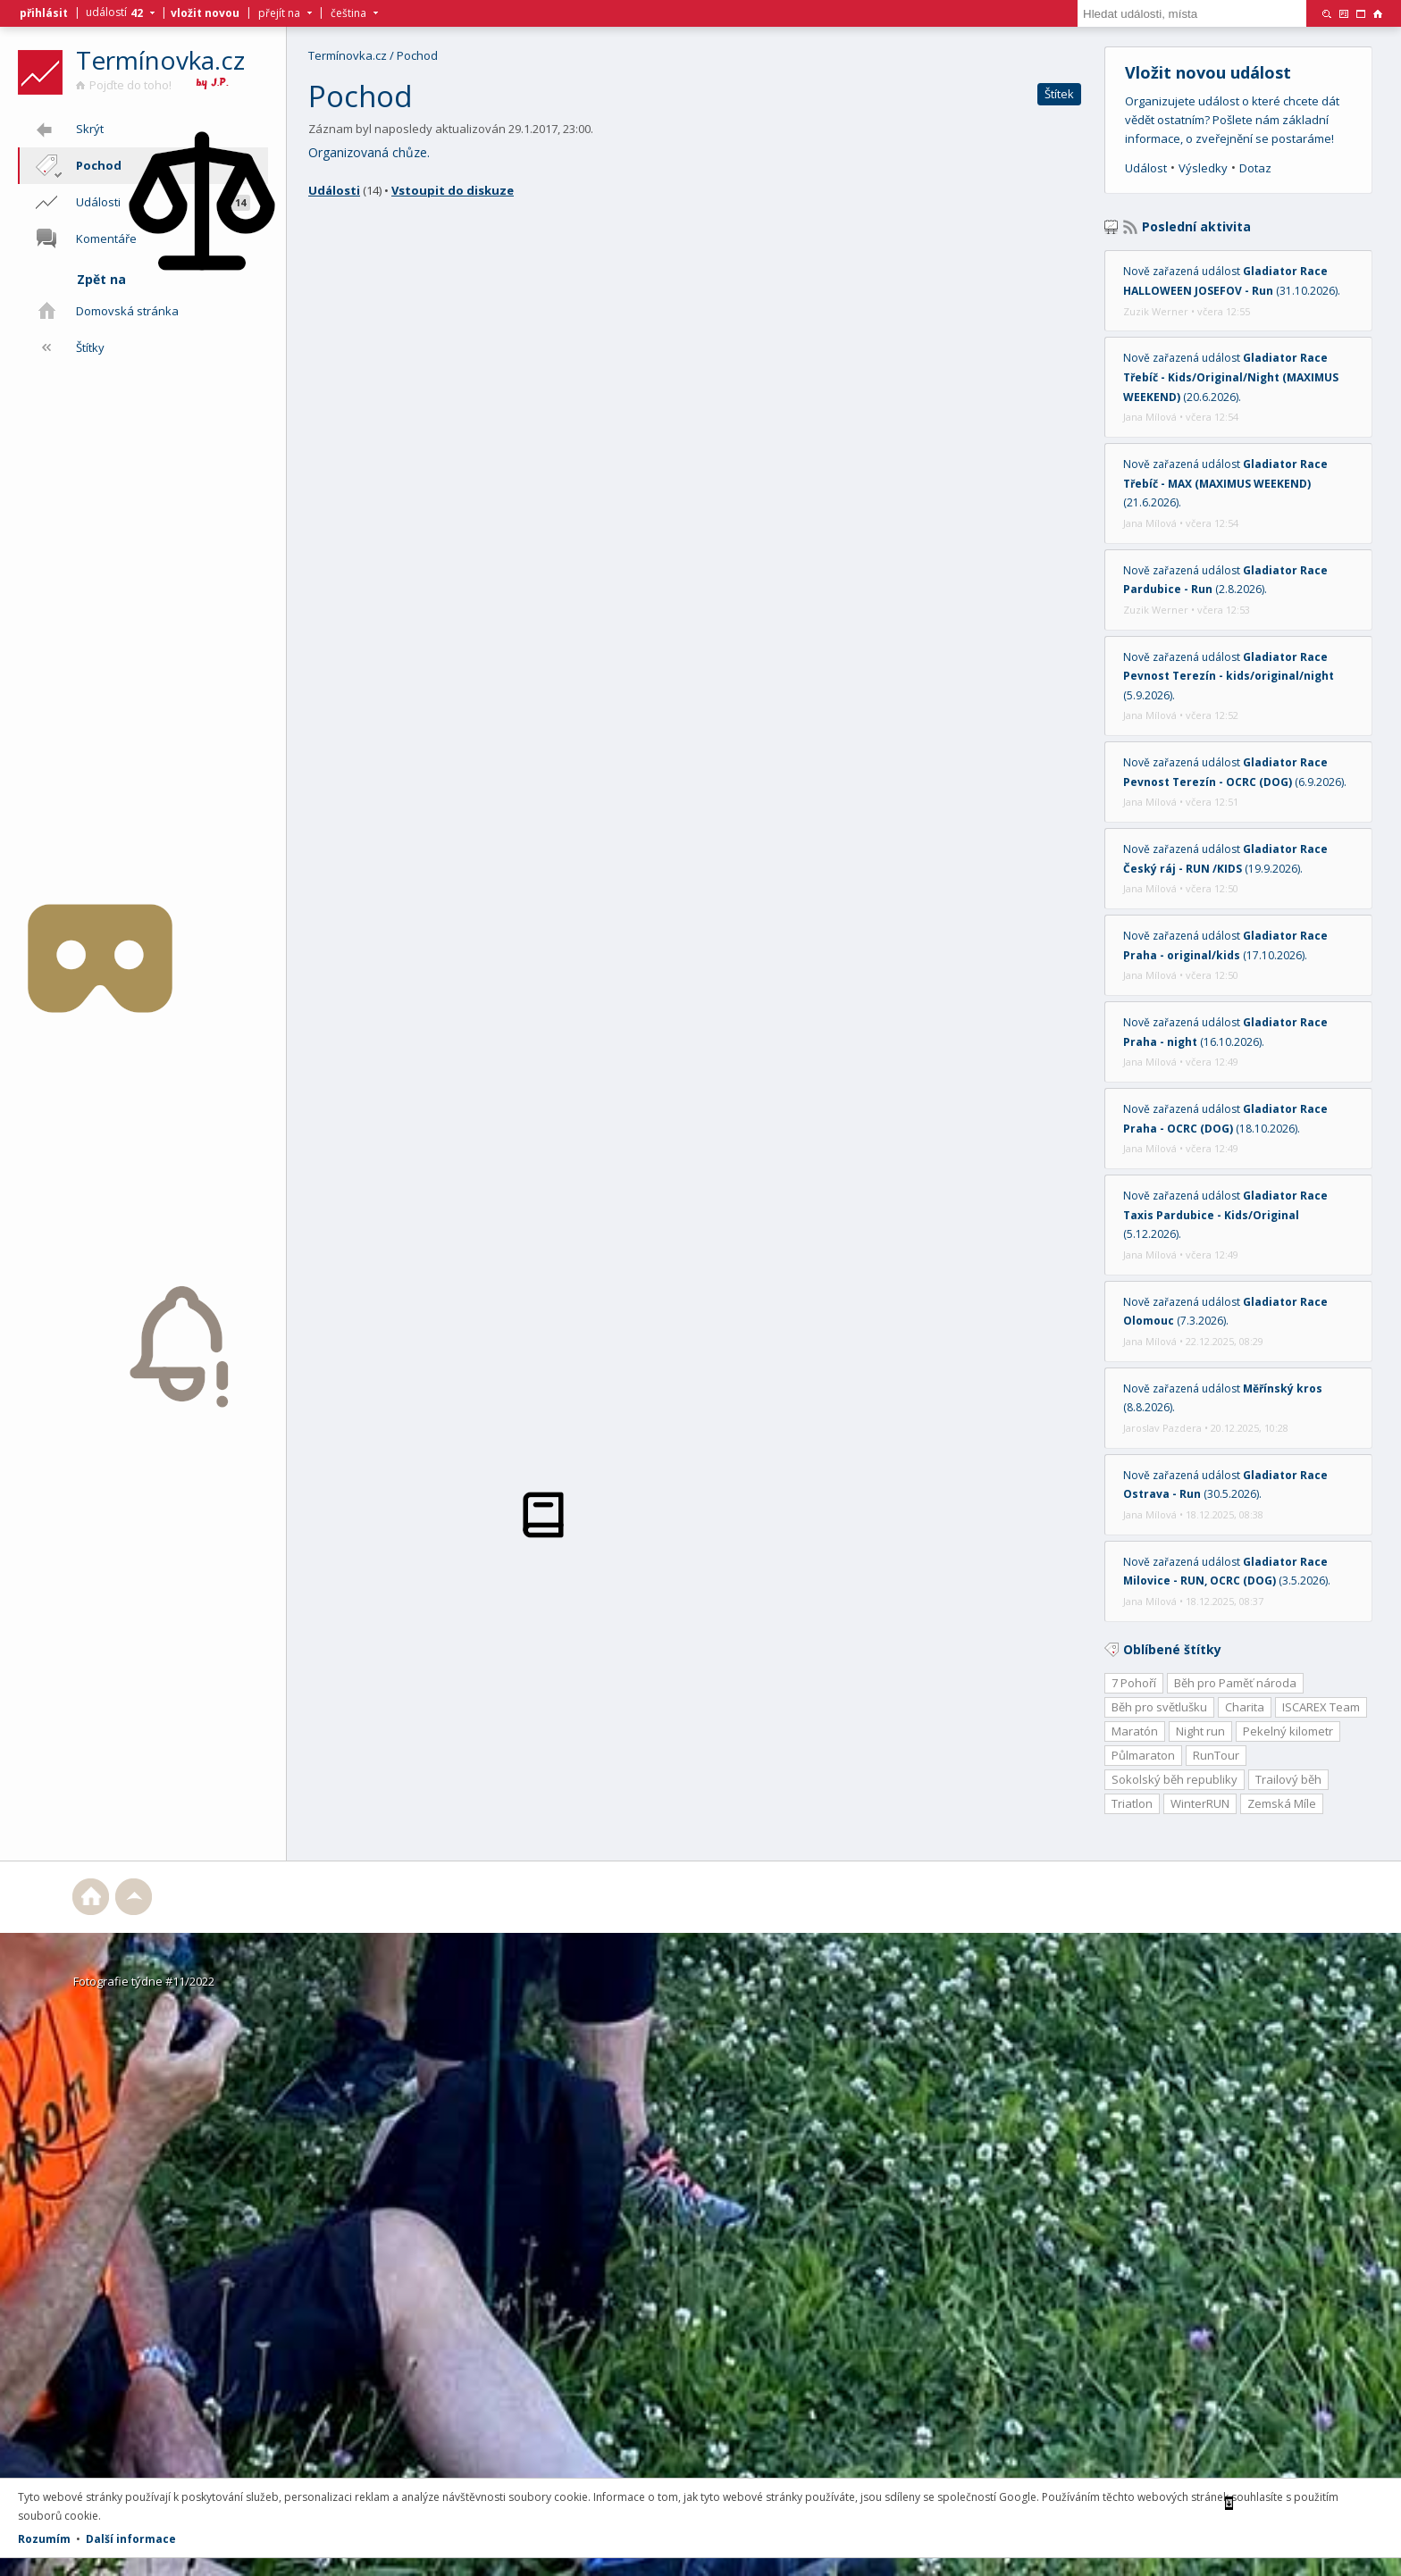  I want to click on system update available for download, so click(1229, 2503).